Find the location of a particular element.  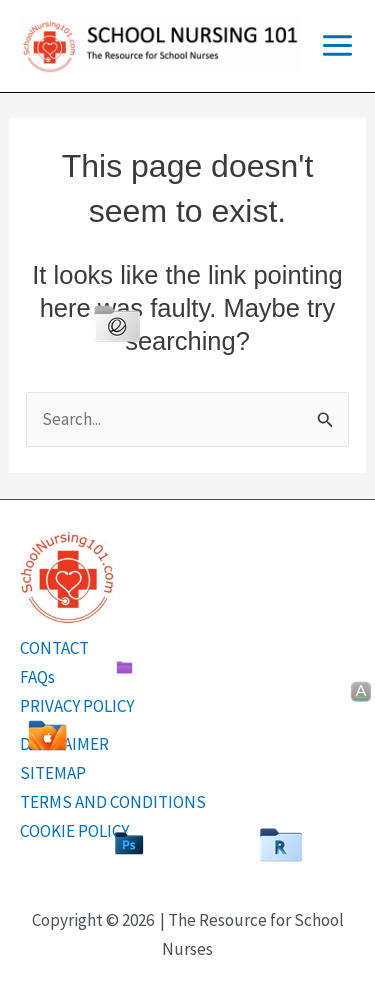

open folder containing adobe photoshop files is located at coordinates (129, 844).